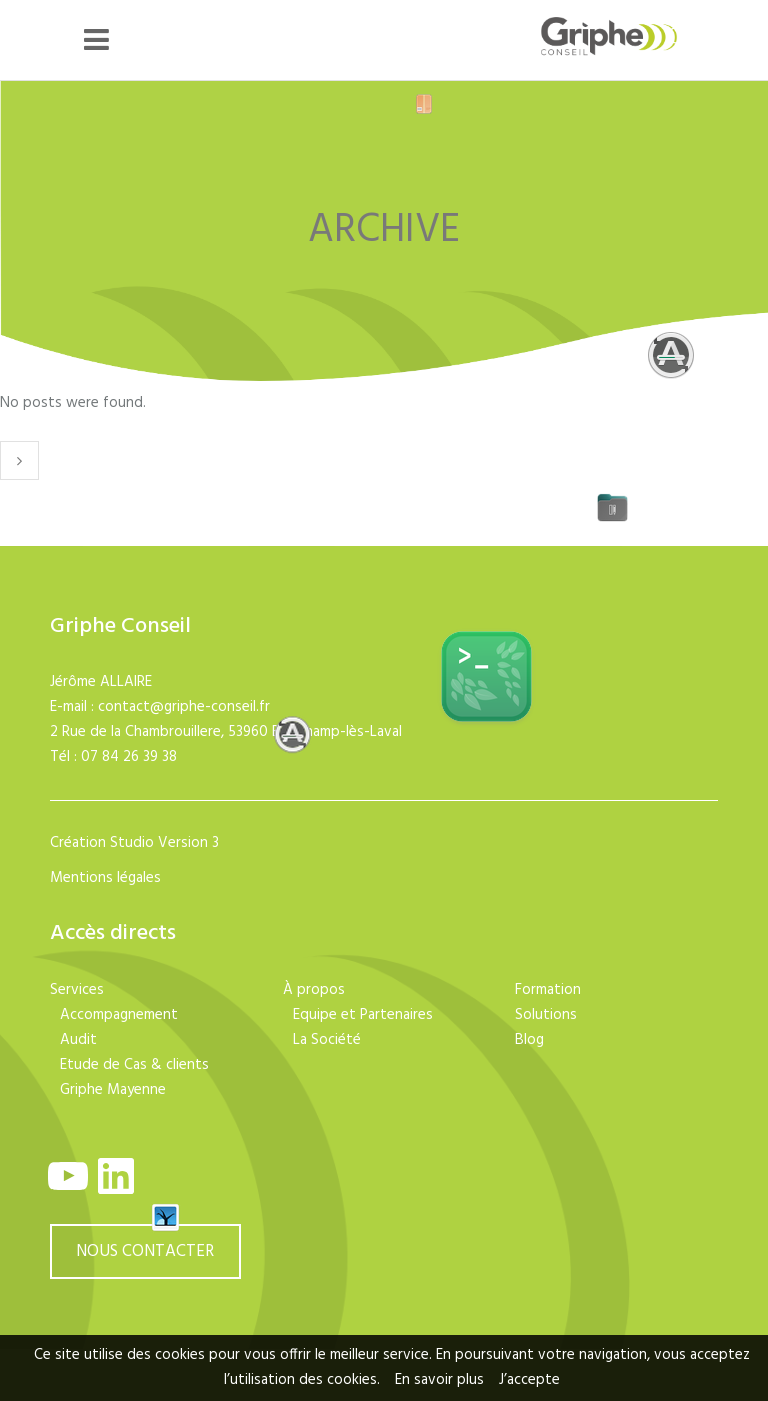  Describe the element at coordinates (292, 734) in the screenshot. I see `check for system software updates` at that location.